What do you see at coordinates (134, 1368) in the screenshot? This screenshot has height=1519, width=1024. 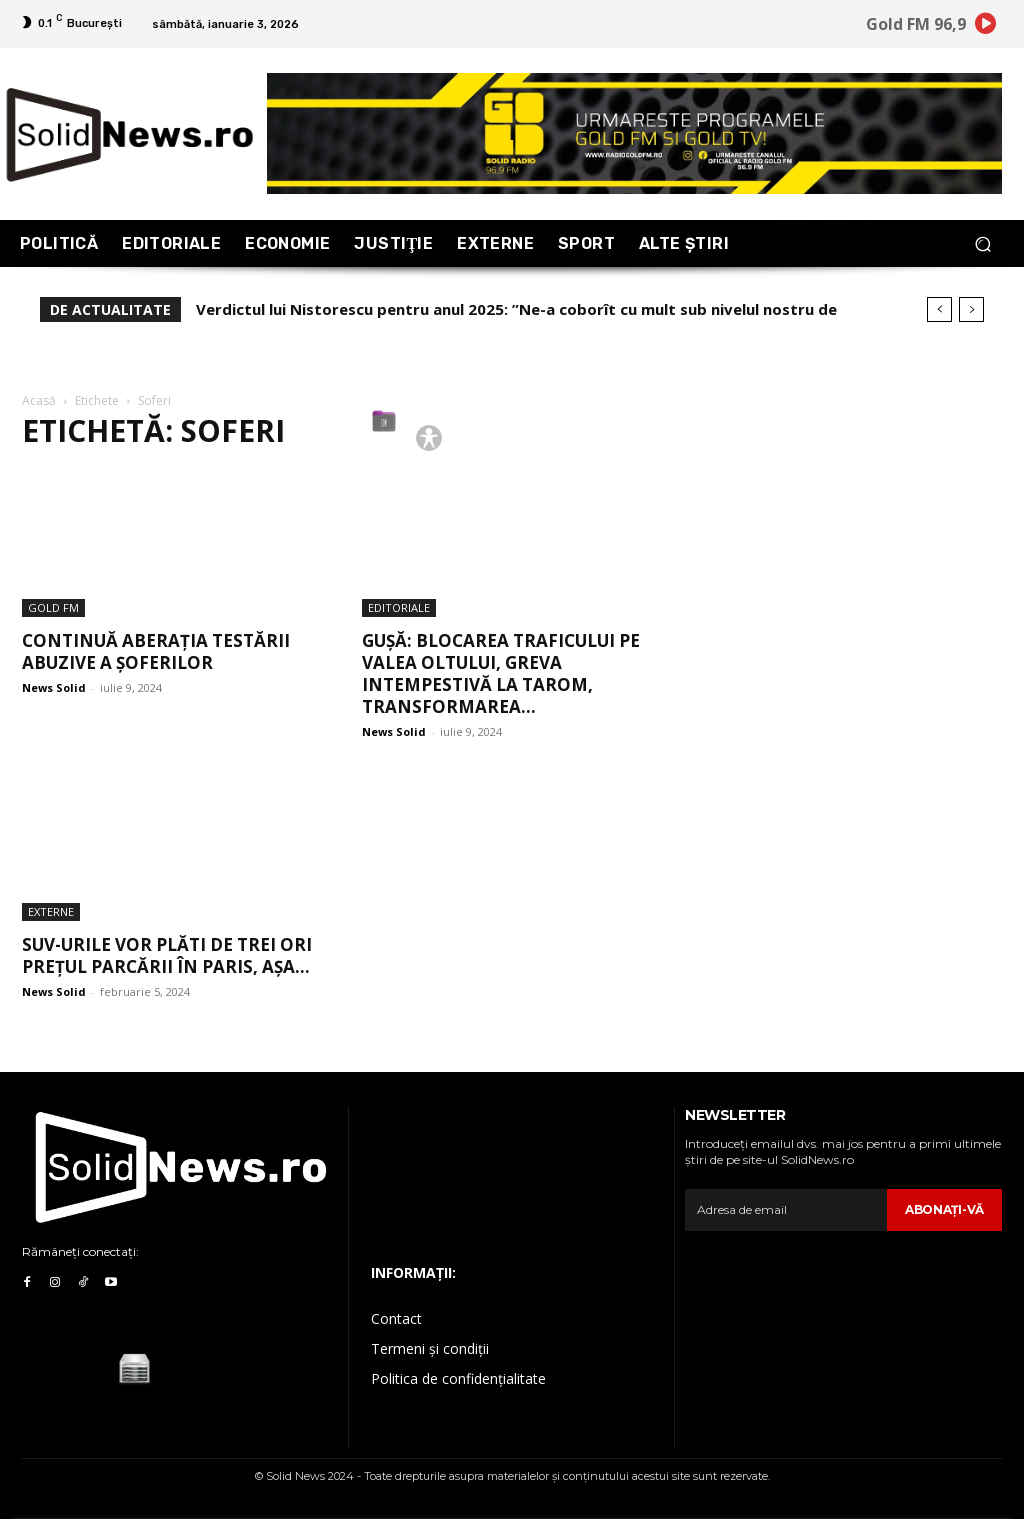 I see `access multi-disk storage device` at bounding box center [134, 1368].